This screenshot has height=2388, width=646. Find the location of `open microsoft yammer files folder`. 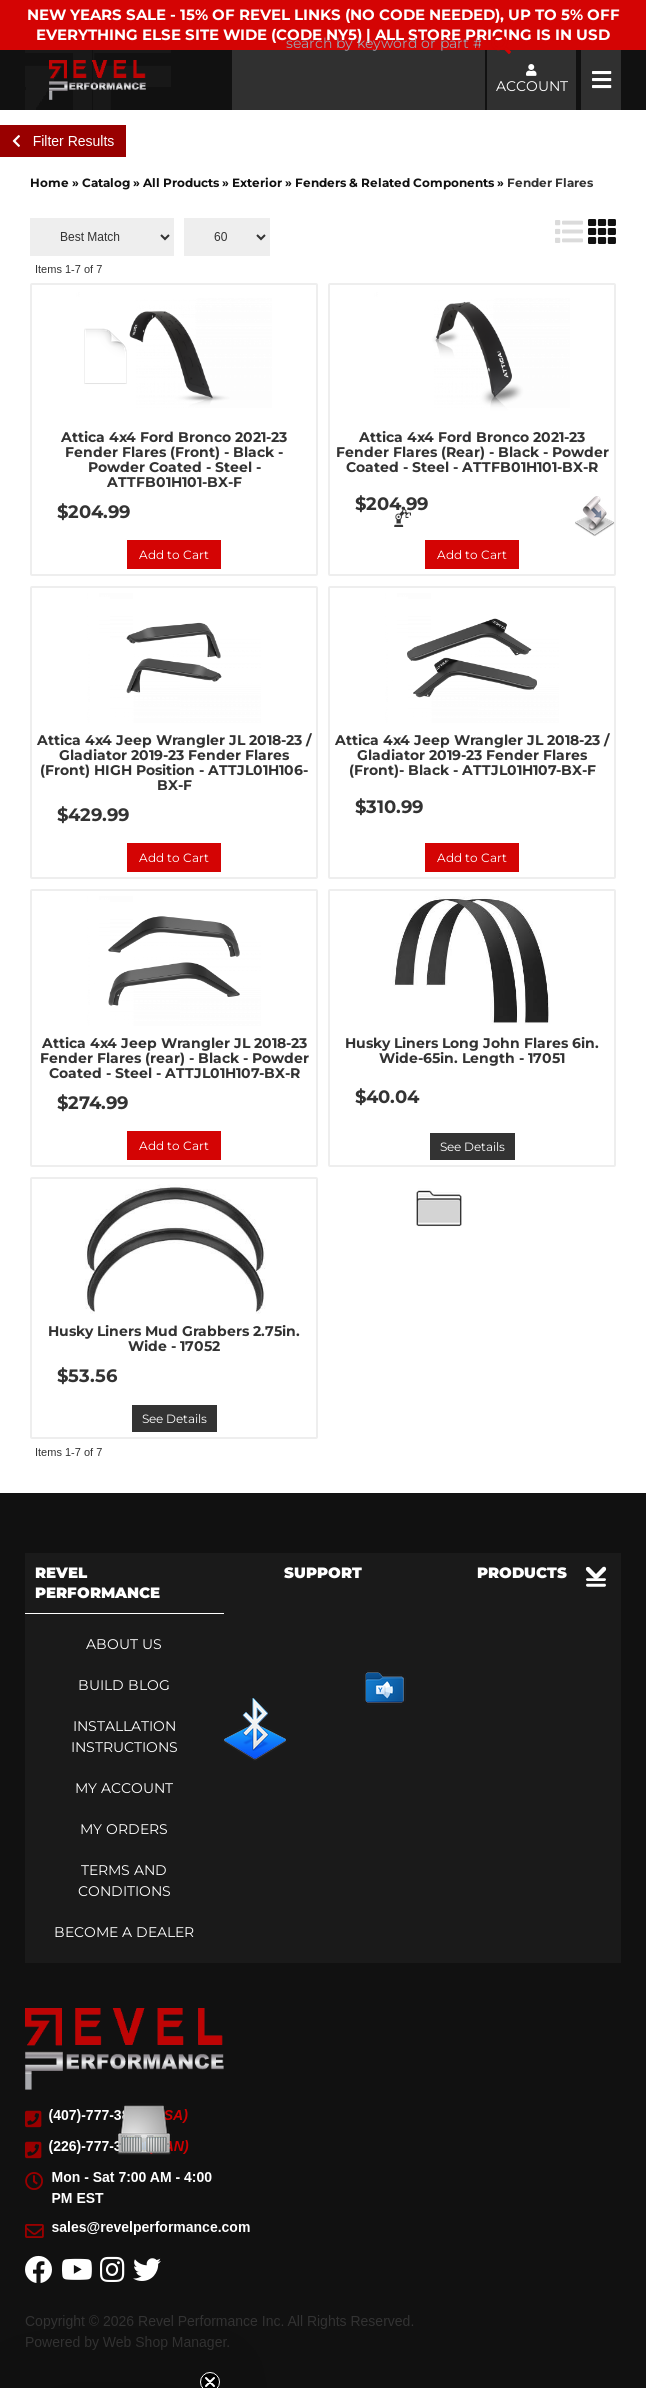

open microsoft yammer files folder is located at coordinates (384, 1688).